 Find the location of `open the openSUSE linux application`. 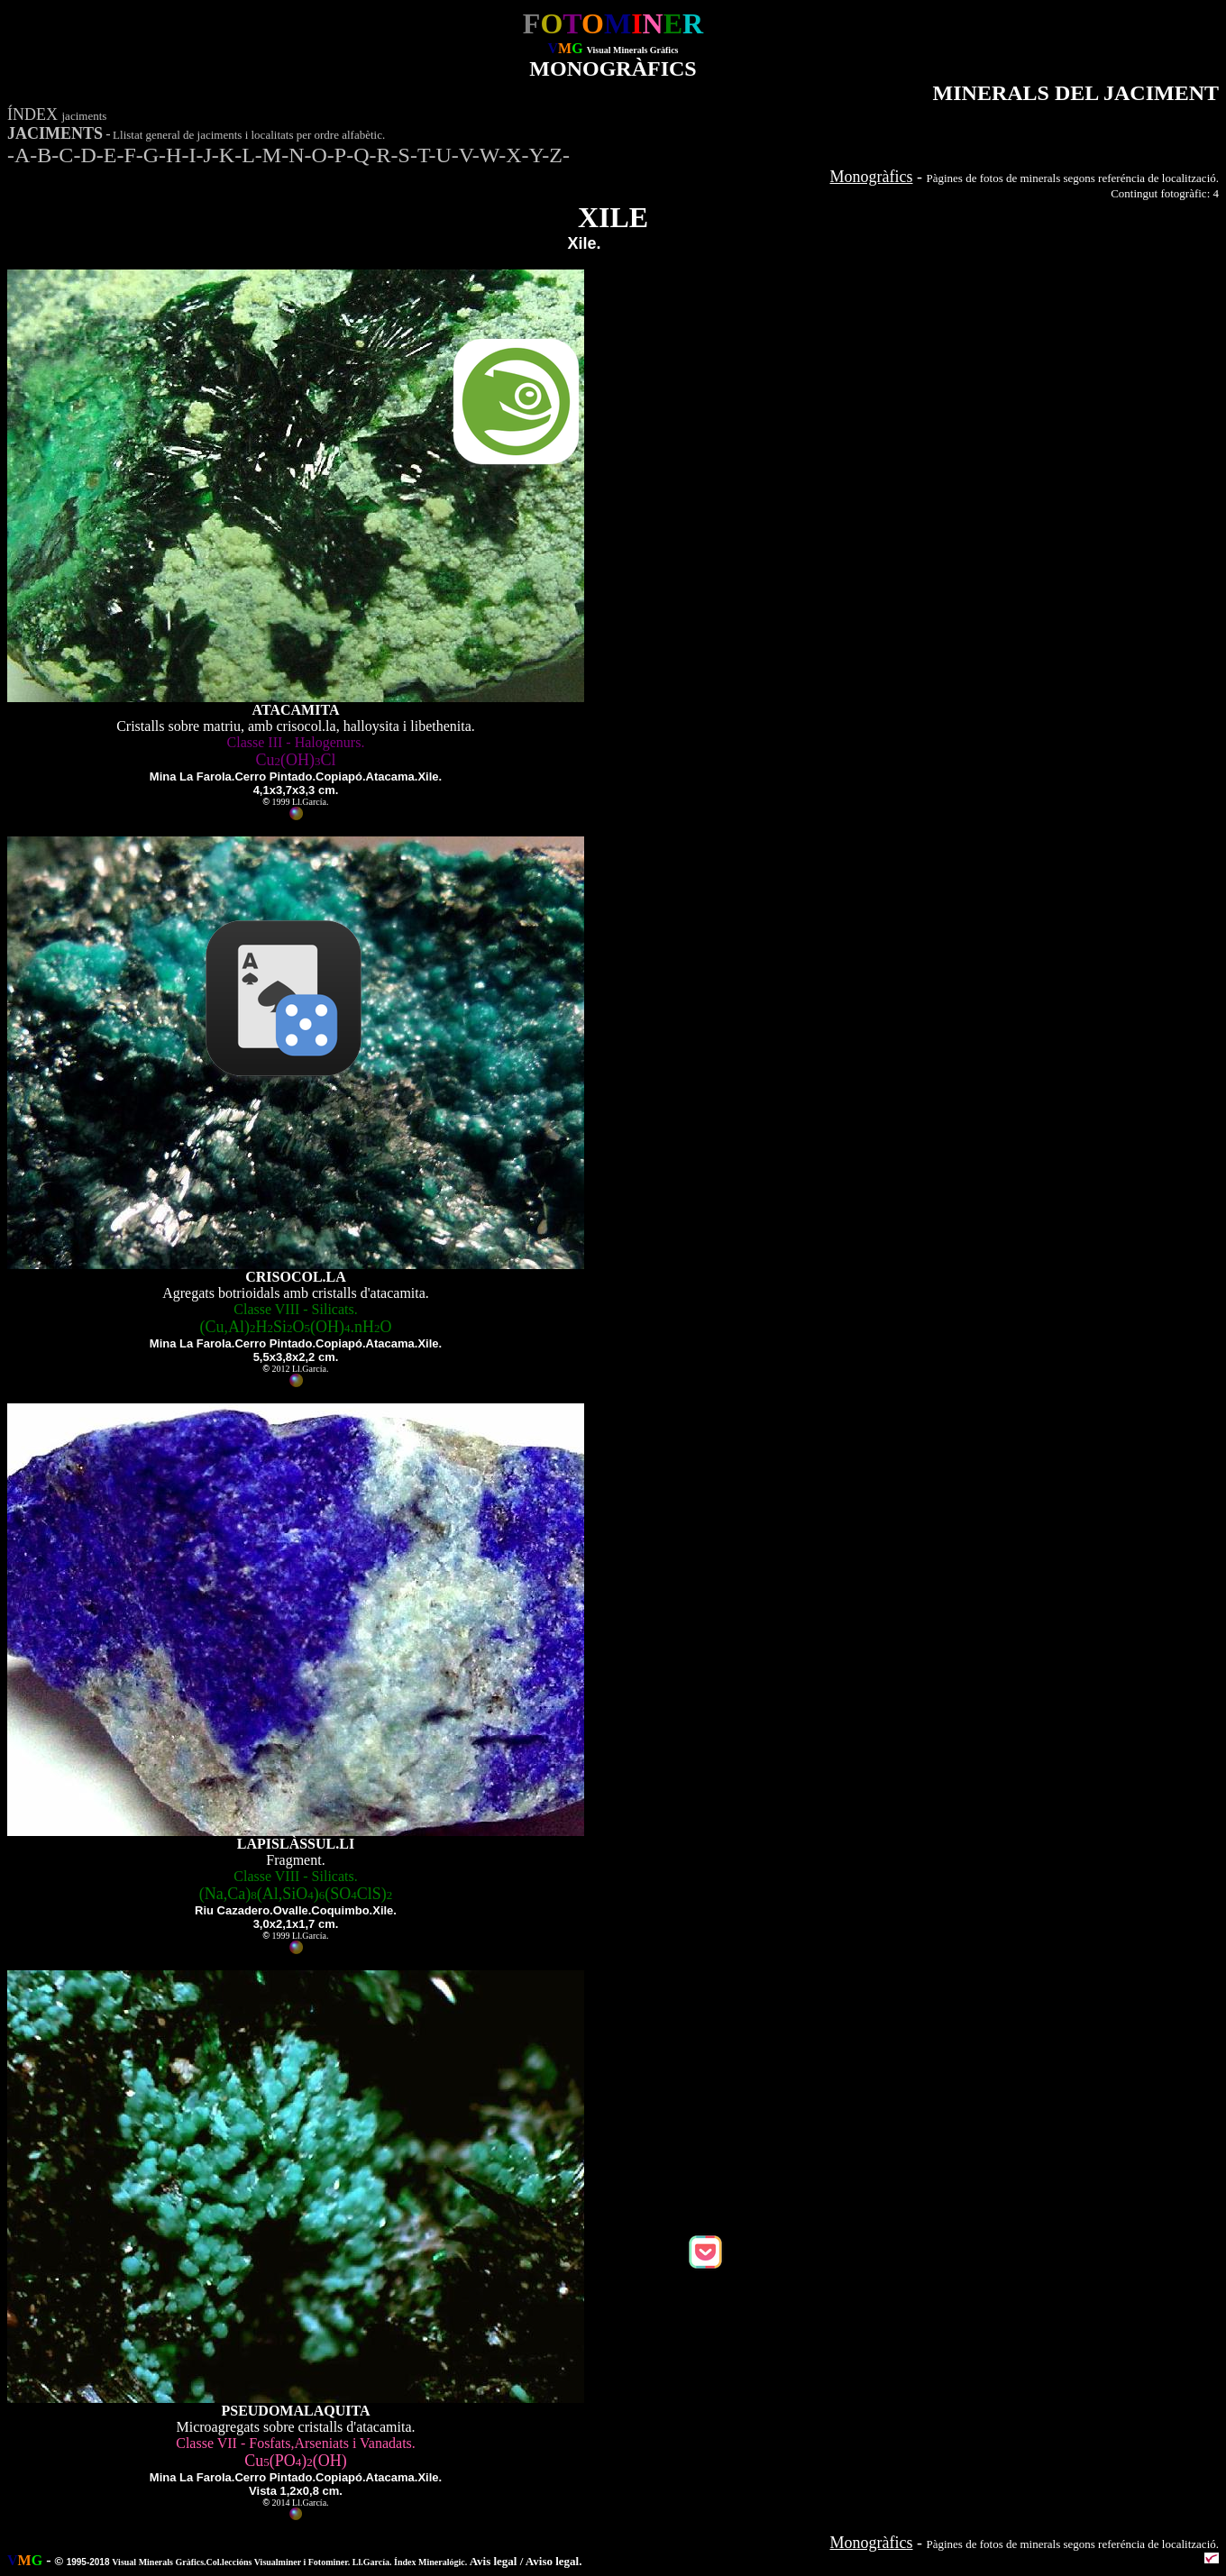

open the openSUSE linux application is located at coordinates (516, 401).